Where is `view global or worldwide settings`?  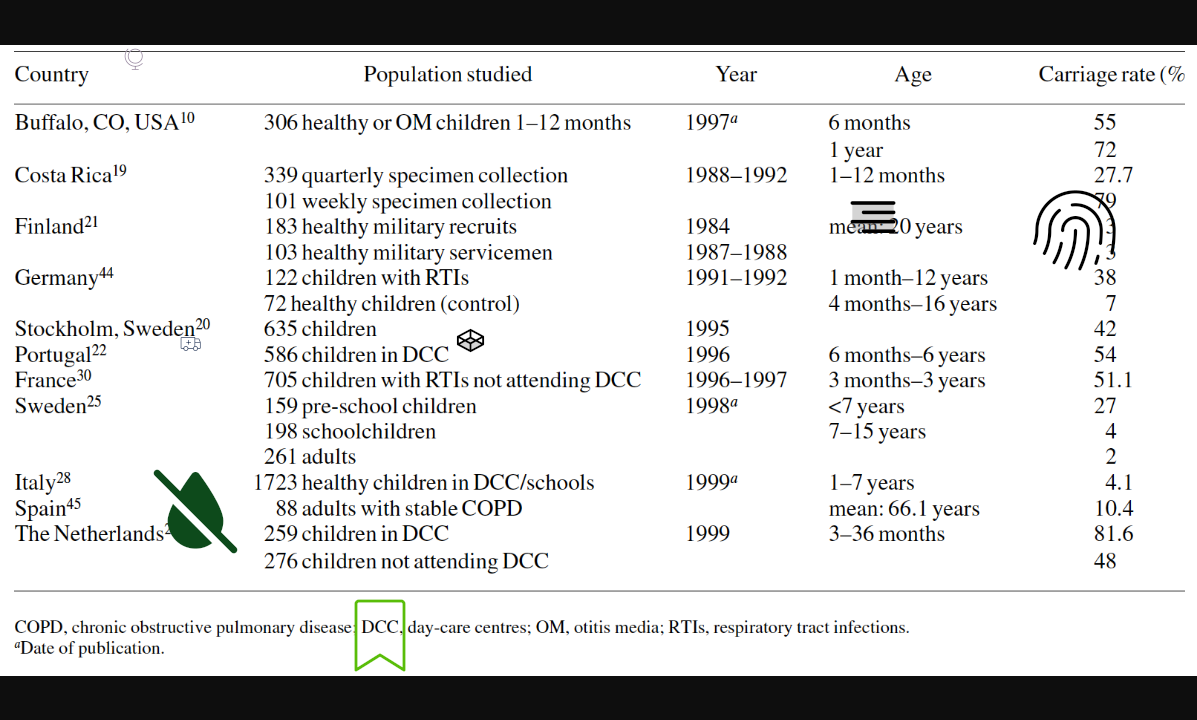 view global or worldwide settings is located at coordinates (134, 58).